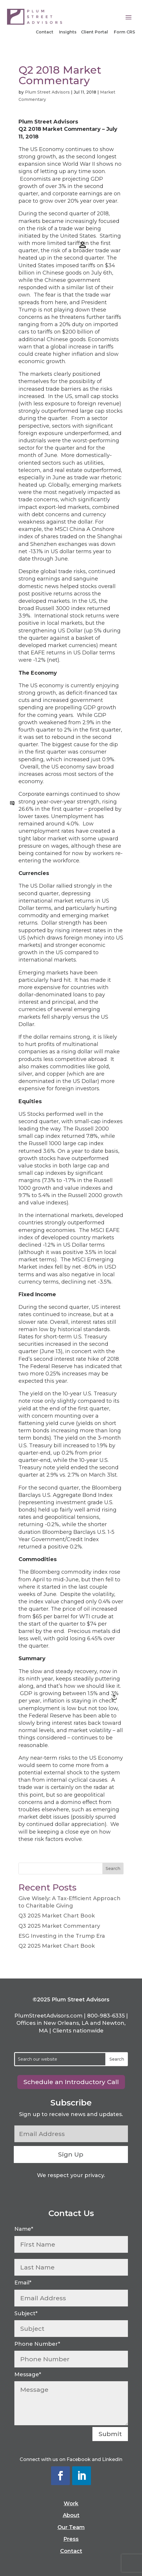 The height and width of the screenshot is (2576, 142). I want to click on view your certificates or credentials, so click(12, 803).